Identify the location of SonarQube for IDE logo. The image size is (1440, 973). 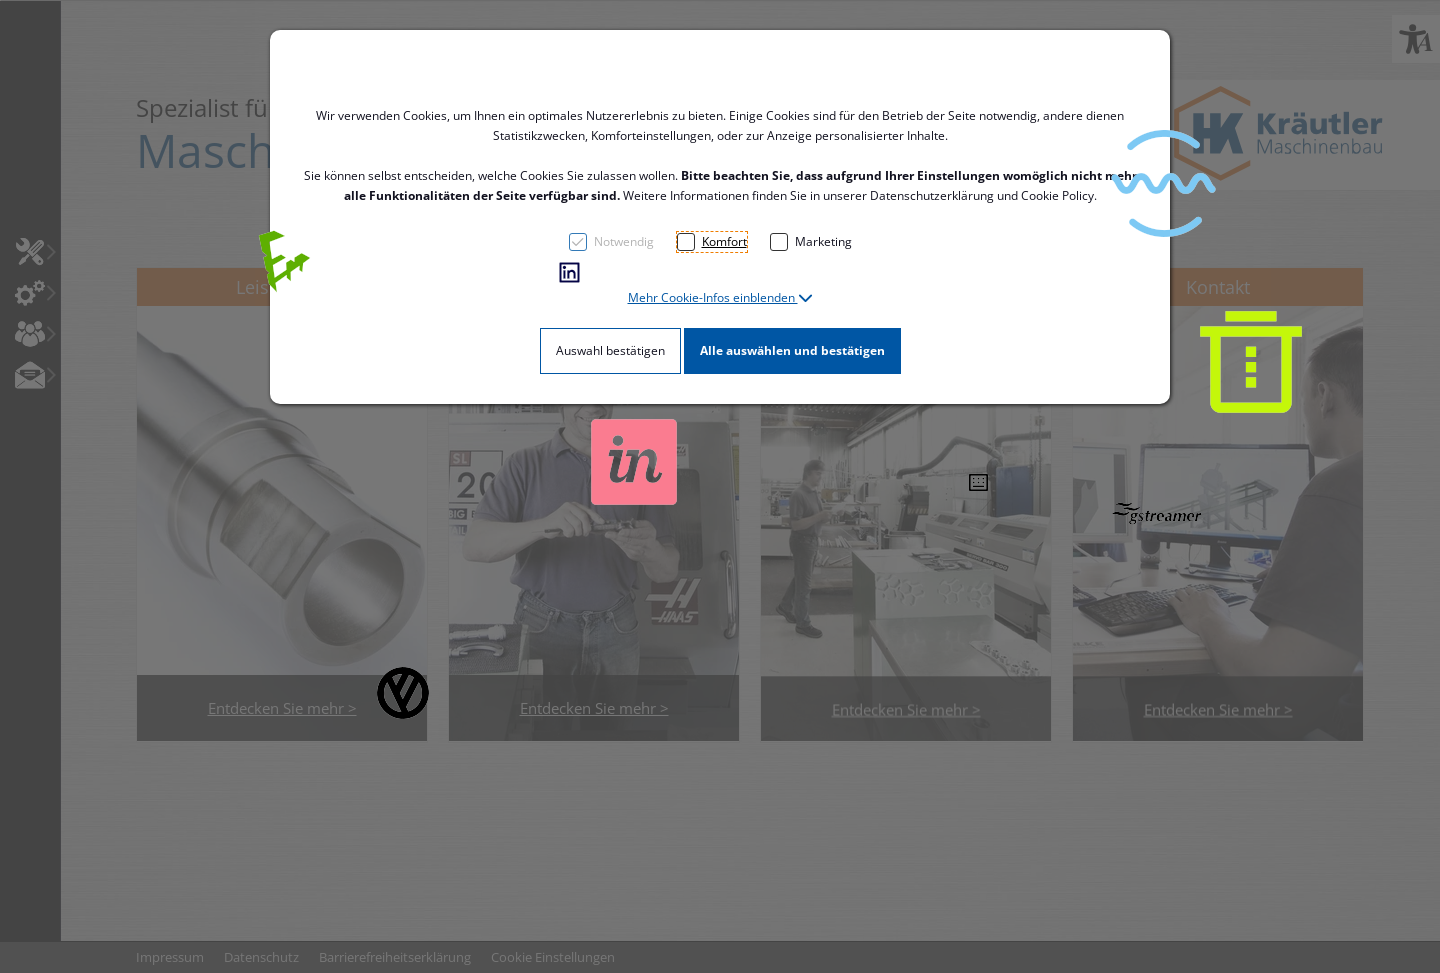
(1163, 183).